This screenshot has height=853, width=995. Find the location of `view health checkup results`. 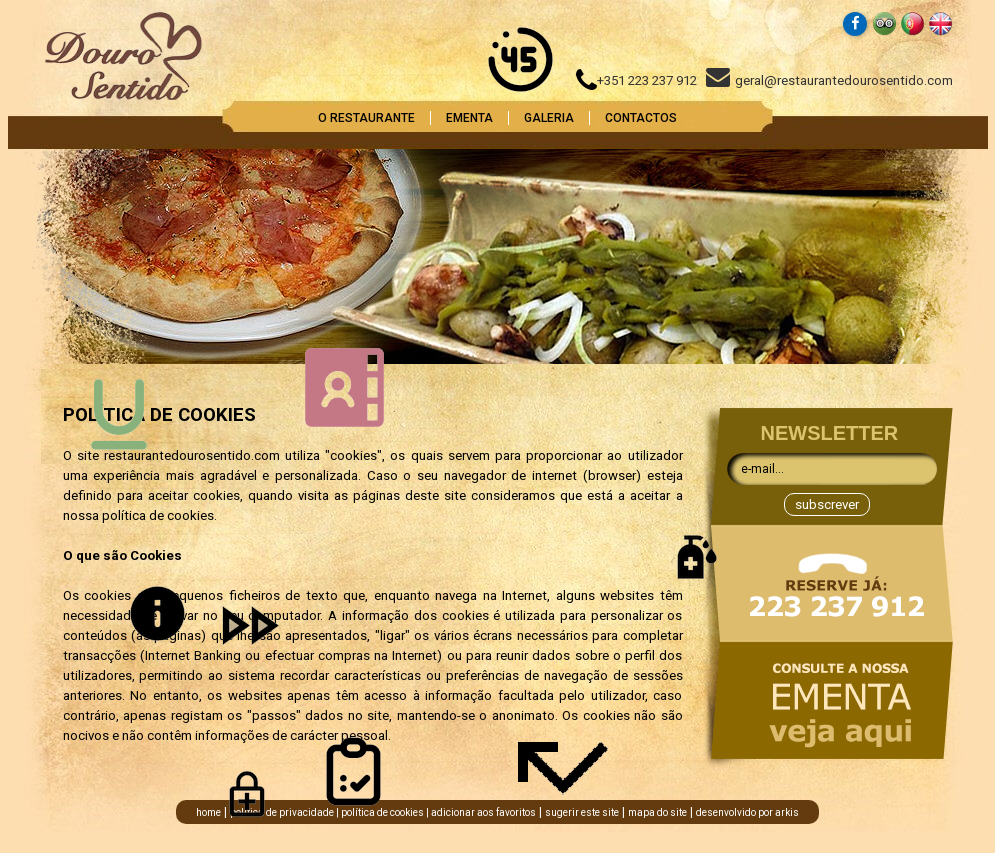

view health checkup results is located at coordinates (353, 771).